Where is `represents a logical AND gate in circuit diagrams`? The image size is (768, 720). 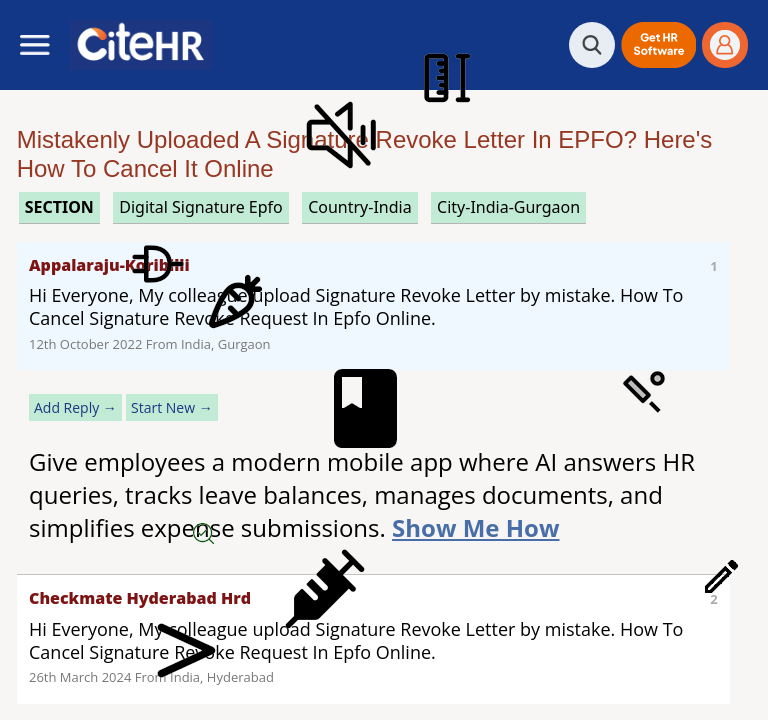
represents a logical AND gate in circuit diagrams is located at coordinates (158, 264).